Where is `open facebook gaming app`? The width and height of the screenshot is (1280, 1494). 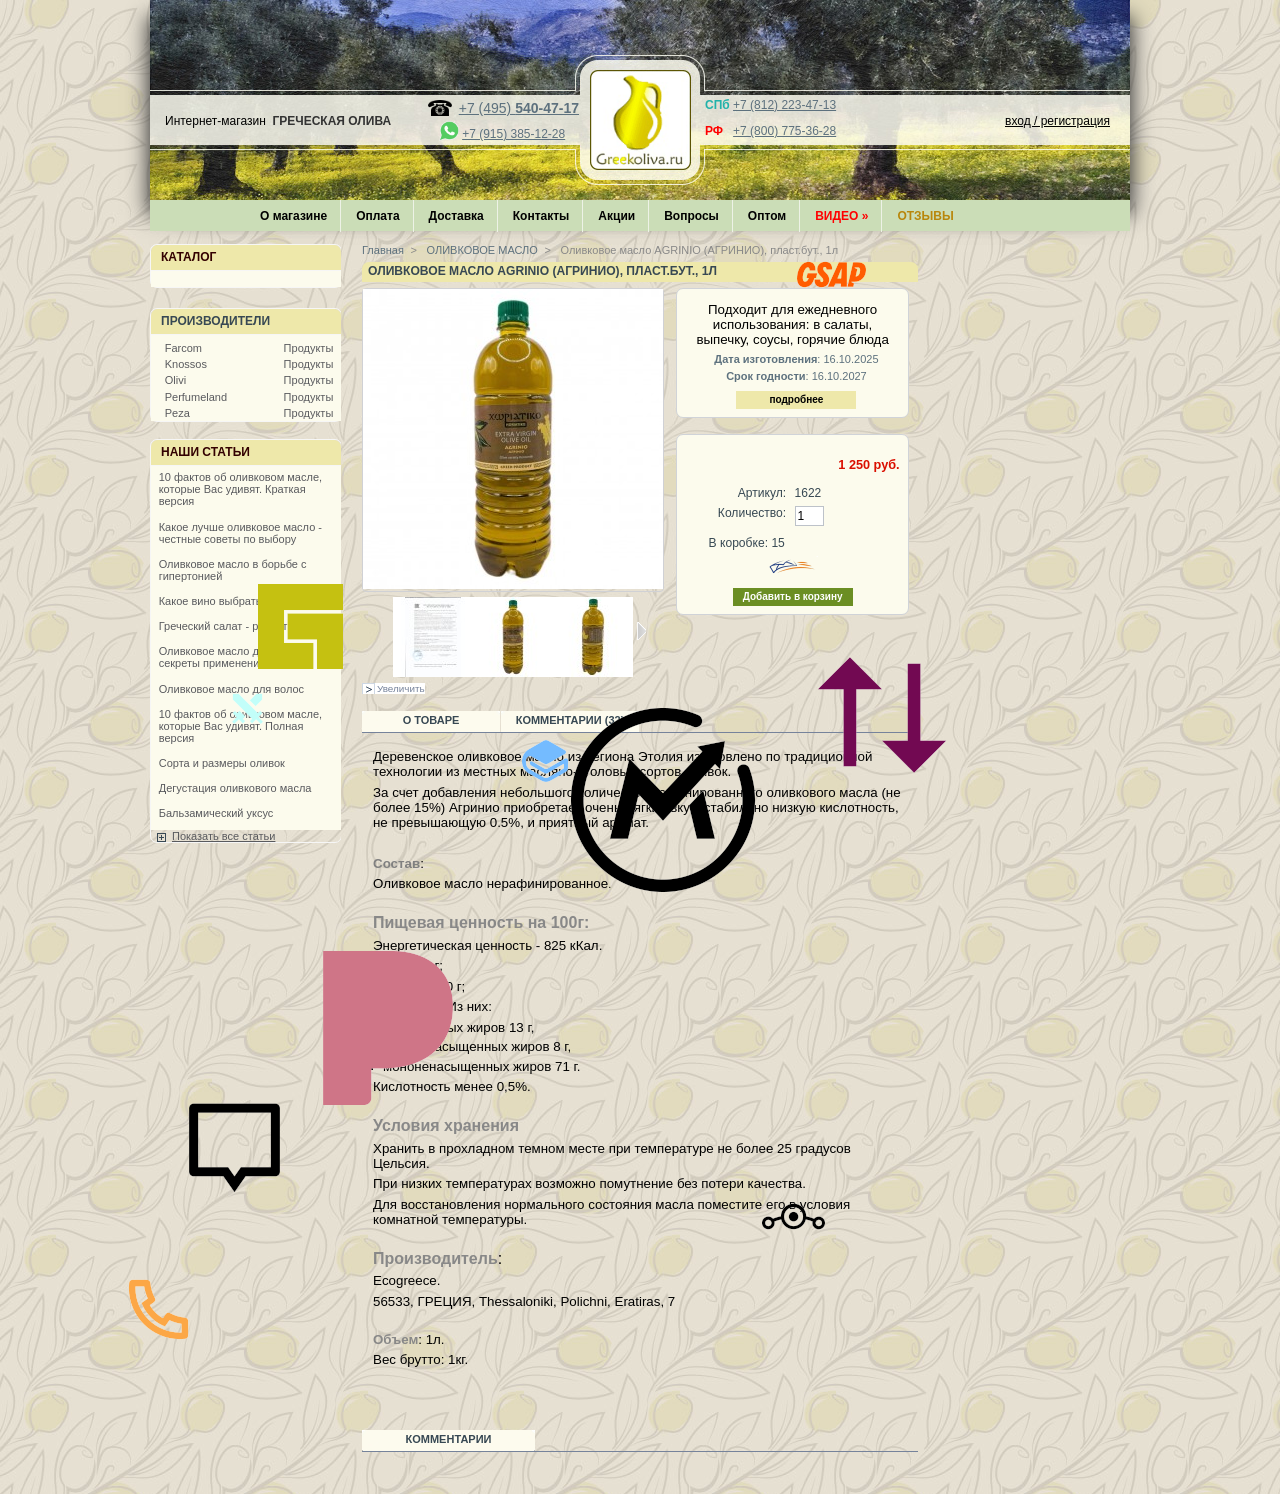 open facebook gaming app is located at coordinates (300, 626).